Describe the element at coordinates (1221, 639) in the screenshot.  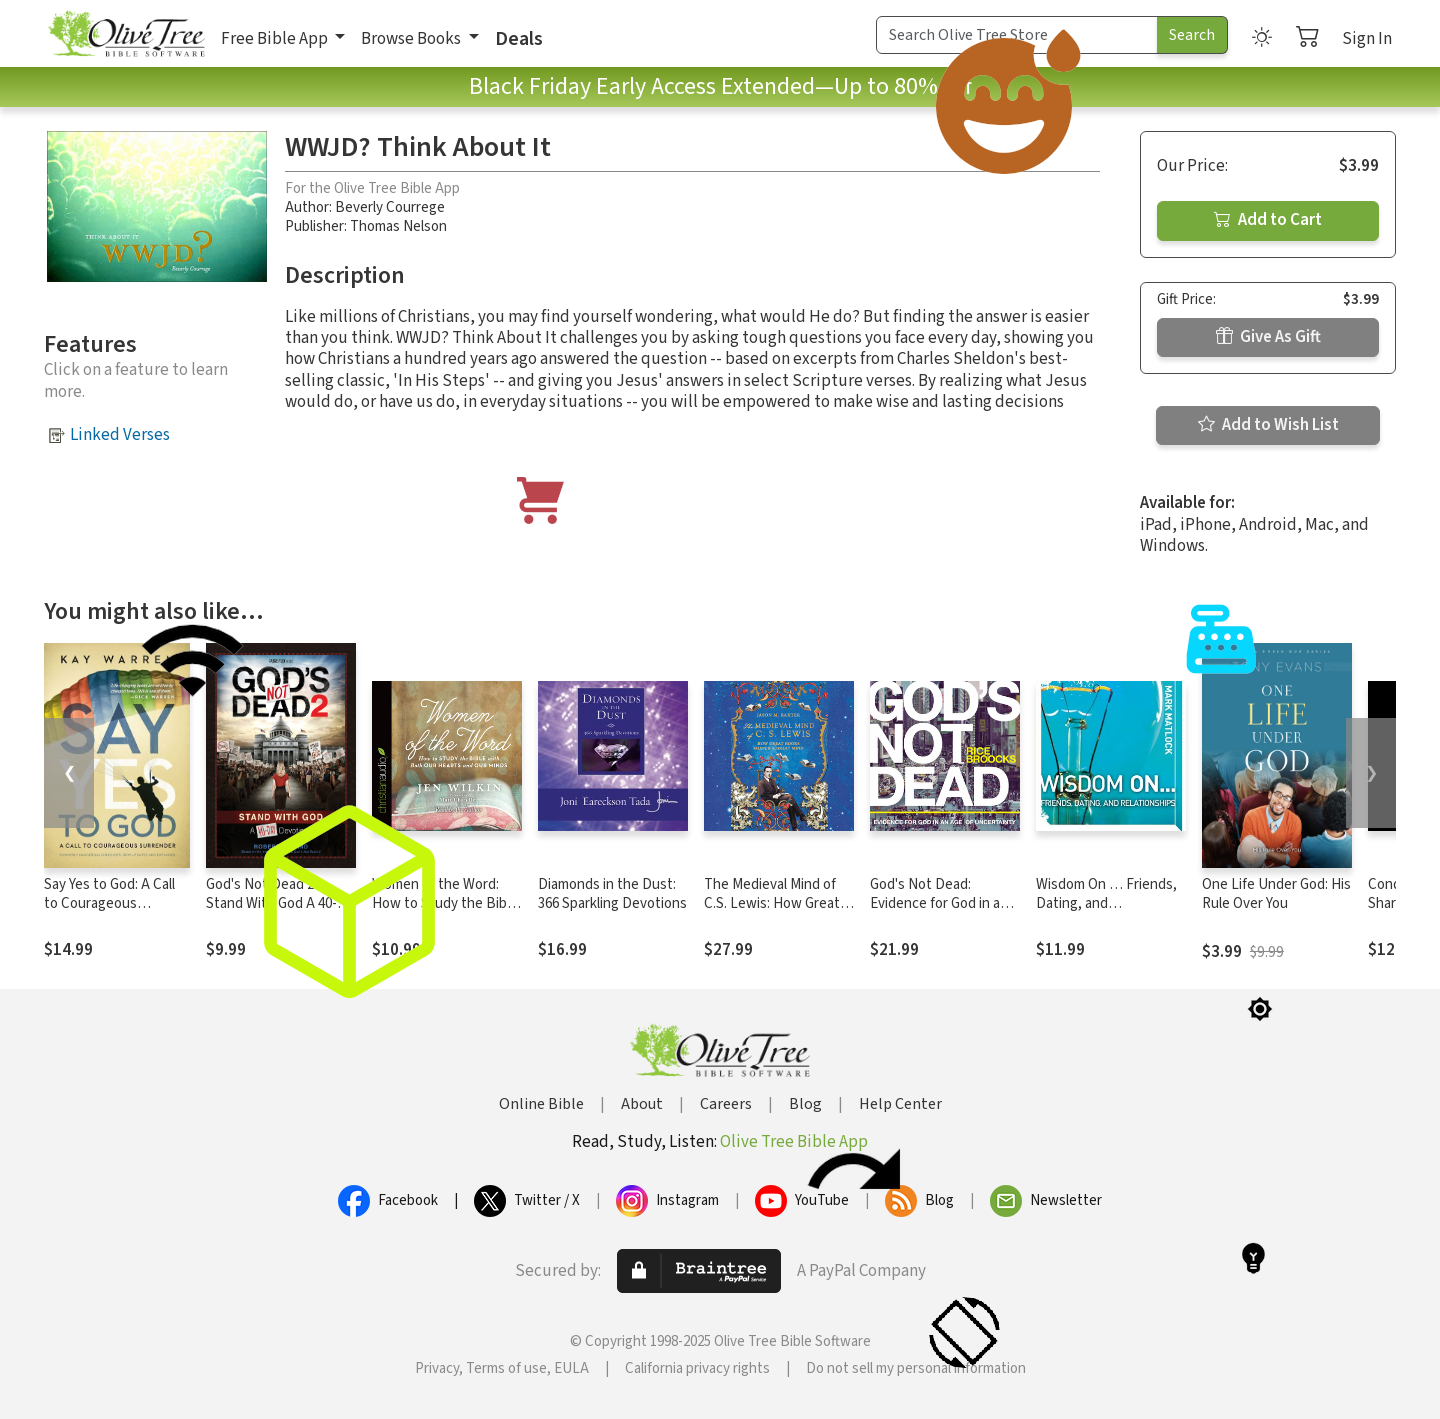
I see `access point of sale system` at that location.